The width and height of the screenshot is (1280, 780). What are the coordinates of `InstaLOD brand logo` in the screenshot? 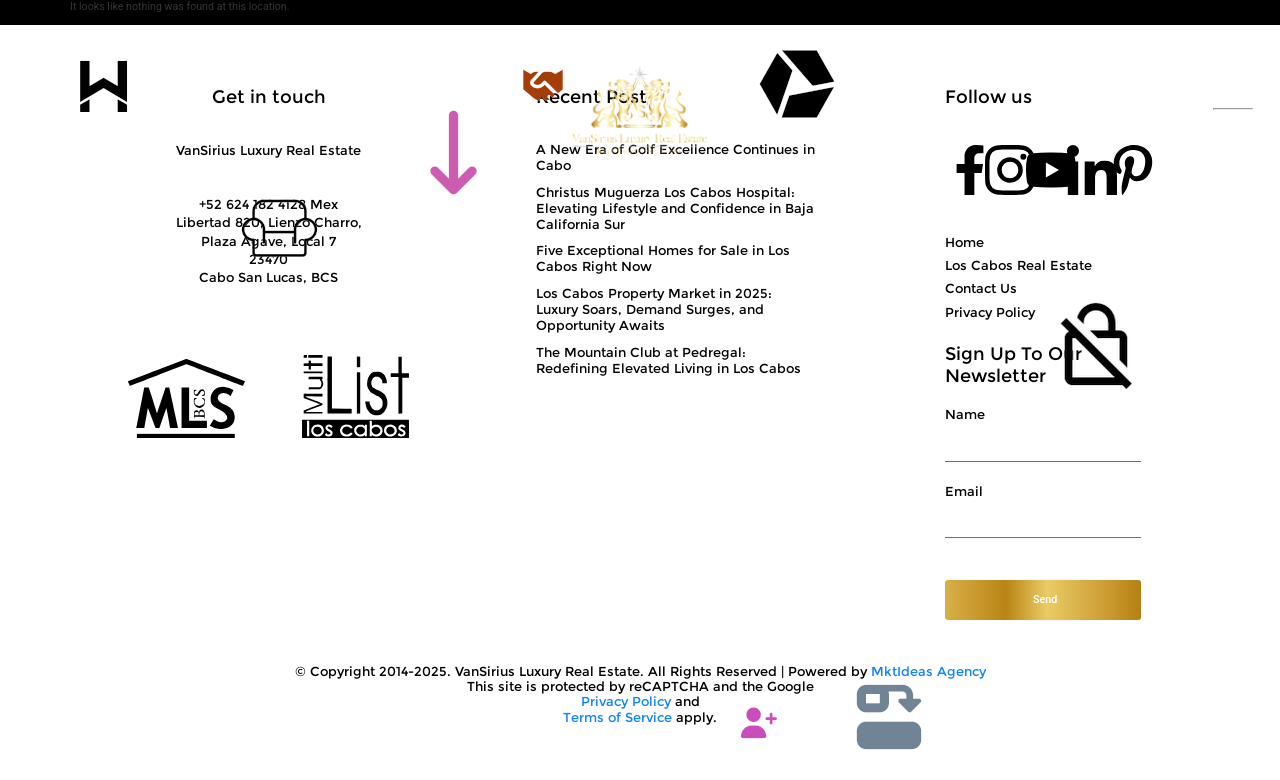 It's located at (797, 84).